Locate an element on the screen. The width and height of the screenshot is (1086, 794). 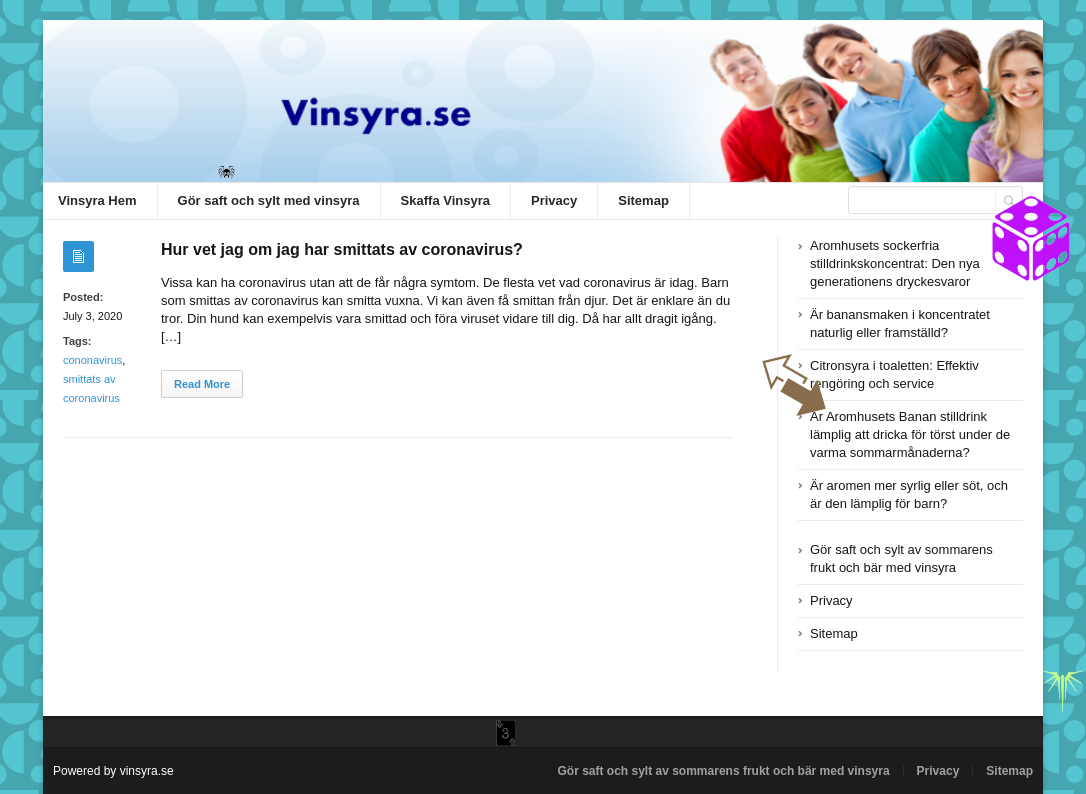
roll the dice or take a chance is located at coordinates (1031, 239).